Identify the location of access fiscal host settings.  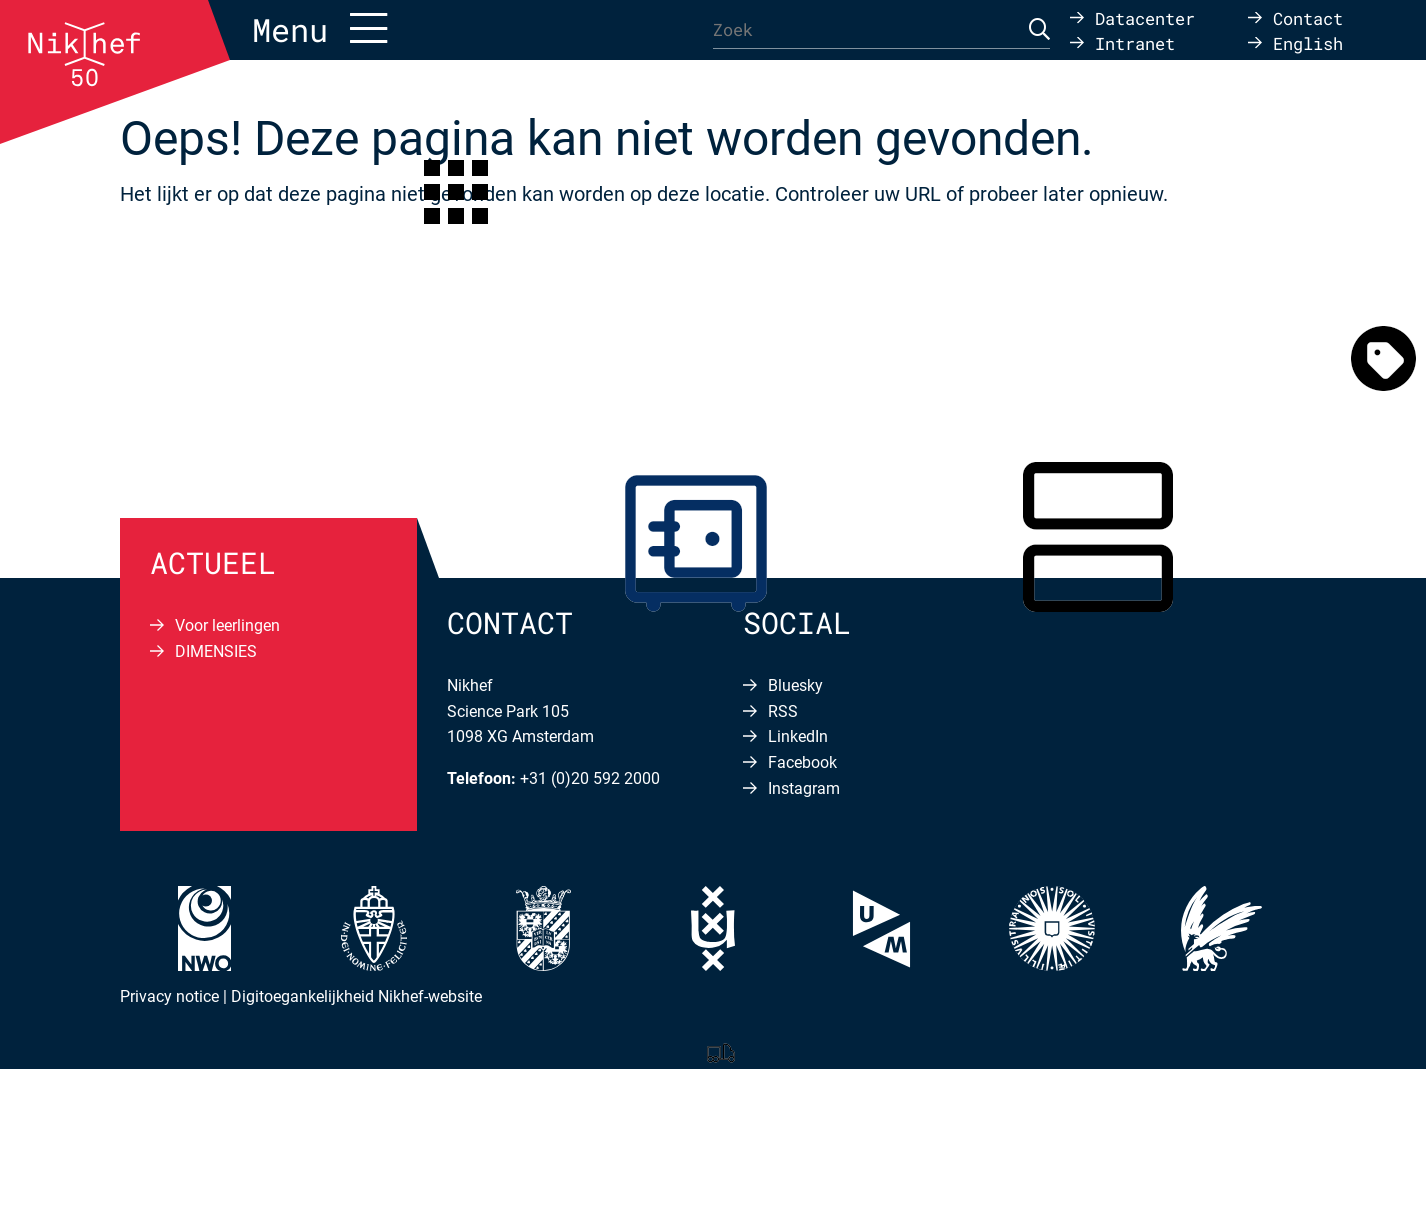
(696, 546).